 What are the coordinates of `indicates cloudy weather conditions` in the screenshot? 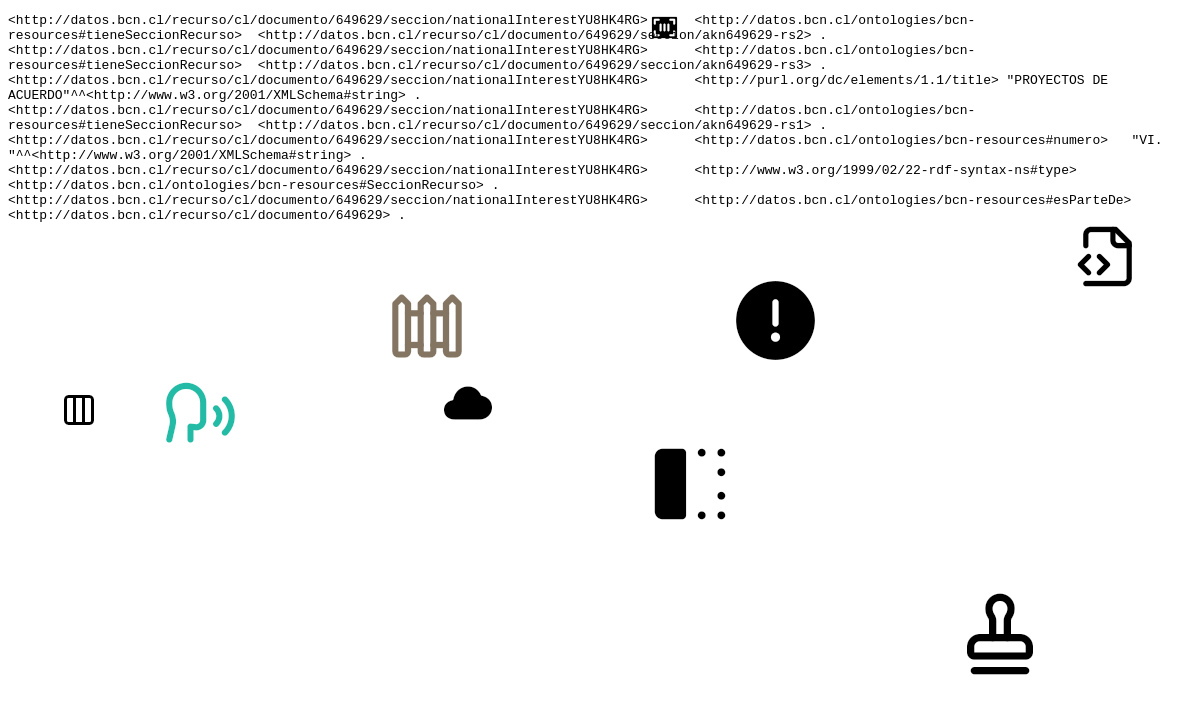 It's located at (468, 403).